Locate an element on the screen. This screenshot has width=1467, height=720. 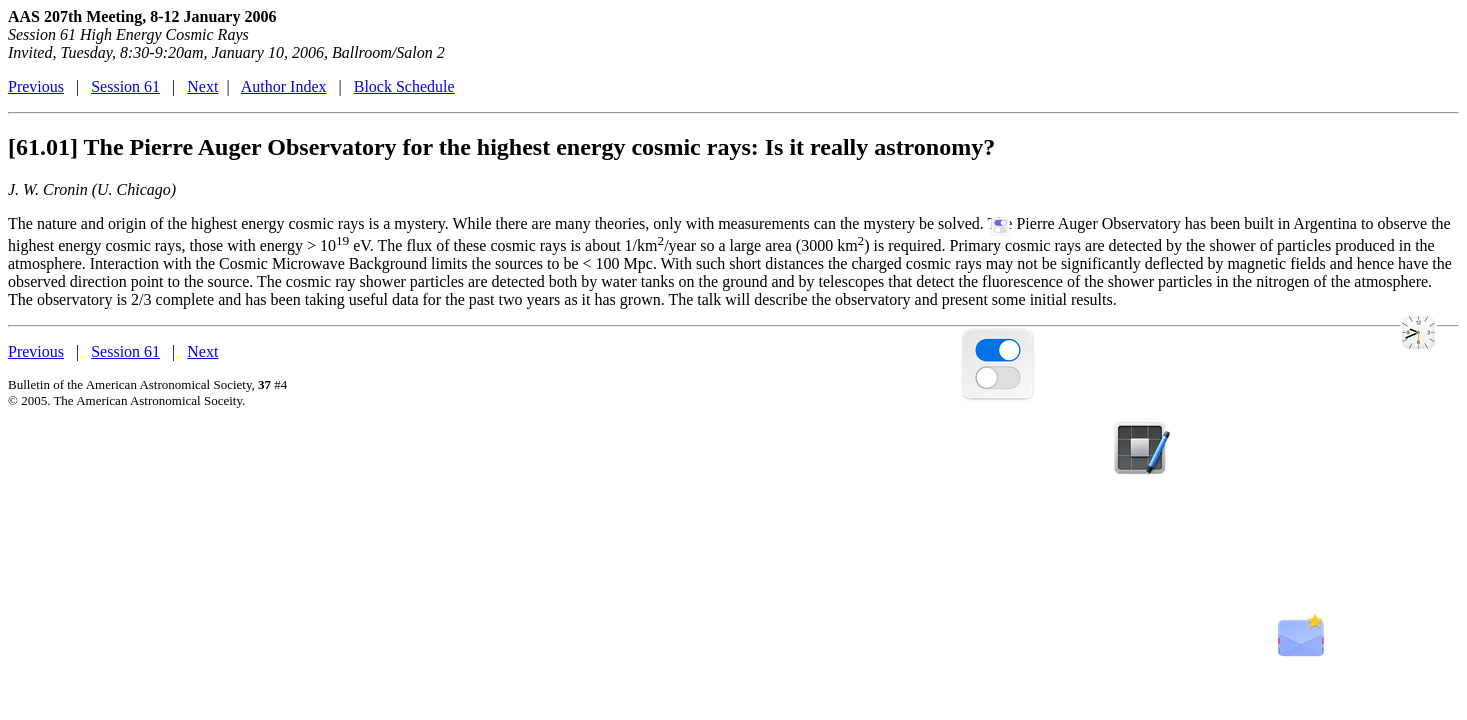
edit or customize assistive control panels is located at coordinates (1142, 447).